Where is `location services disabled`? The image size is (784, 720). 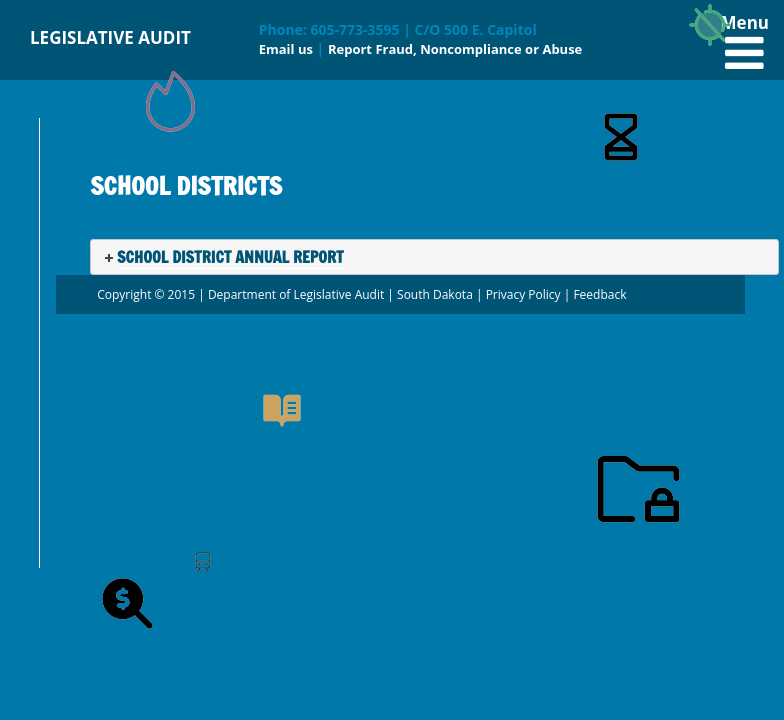
location services disabled is located at coordinates (710, 25).